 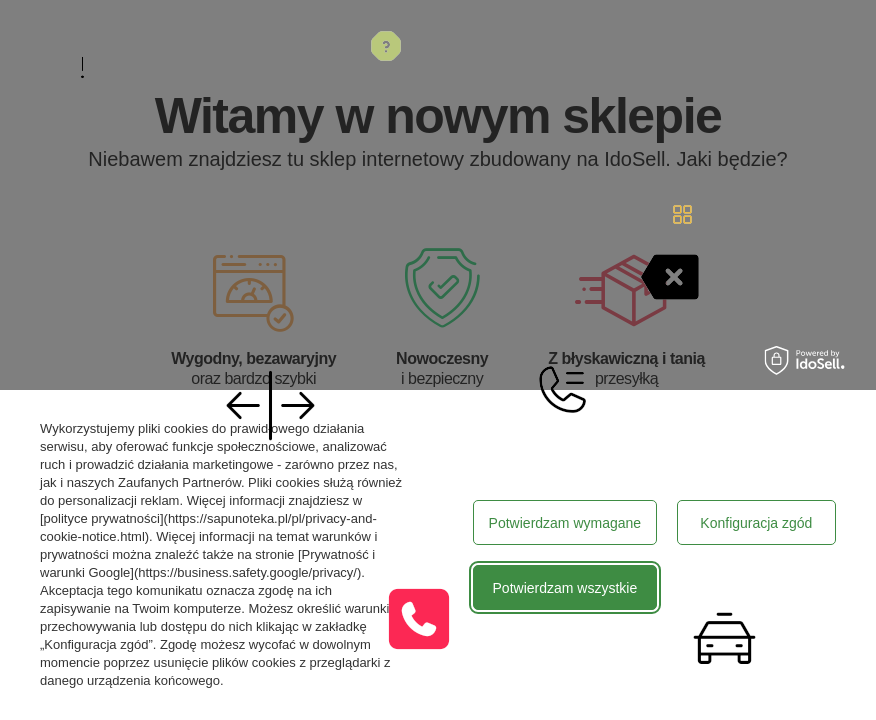 I want to click on tap to make a phone call, so click(x=419, y=619).